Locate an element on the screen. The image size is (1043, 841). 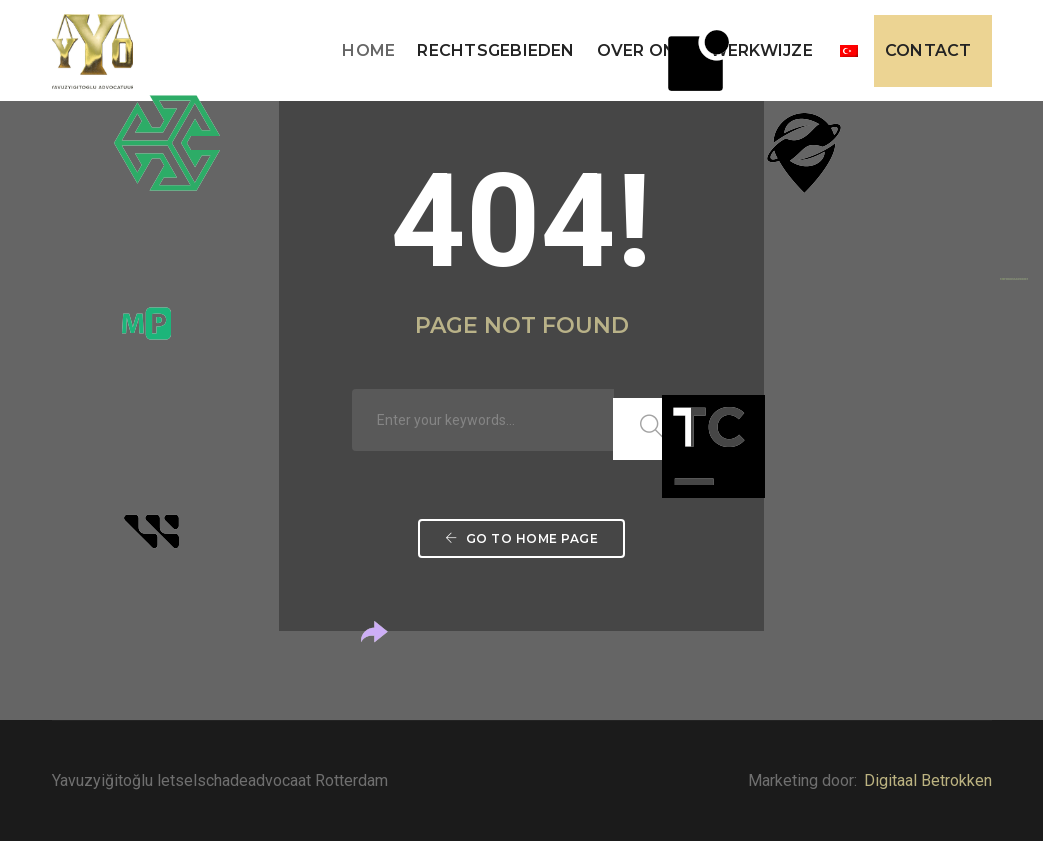
western digital brand logo is located at coordinates (151, 531).